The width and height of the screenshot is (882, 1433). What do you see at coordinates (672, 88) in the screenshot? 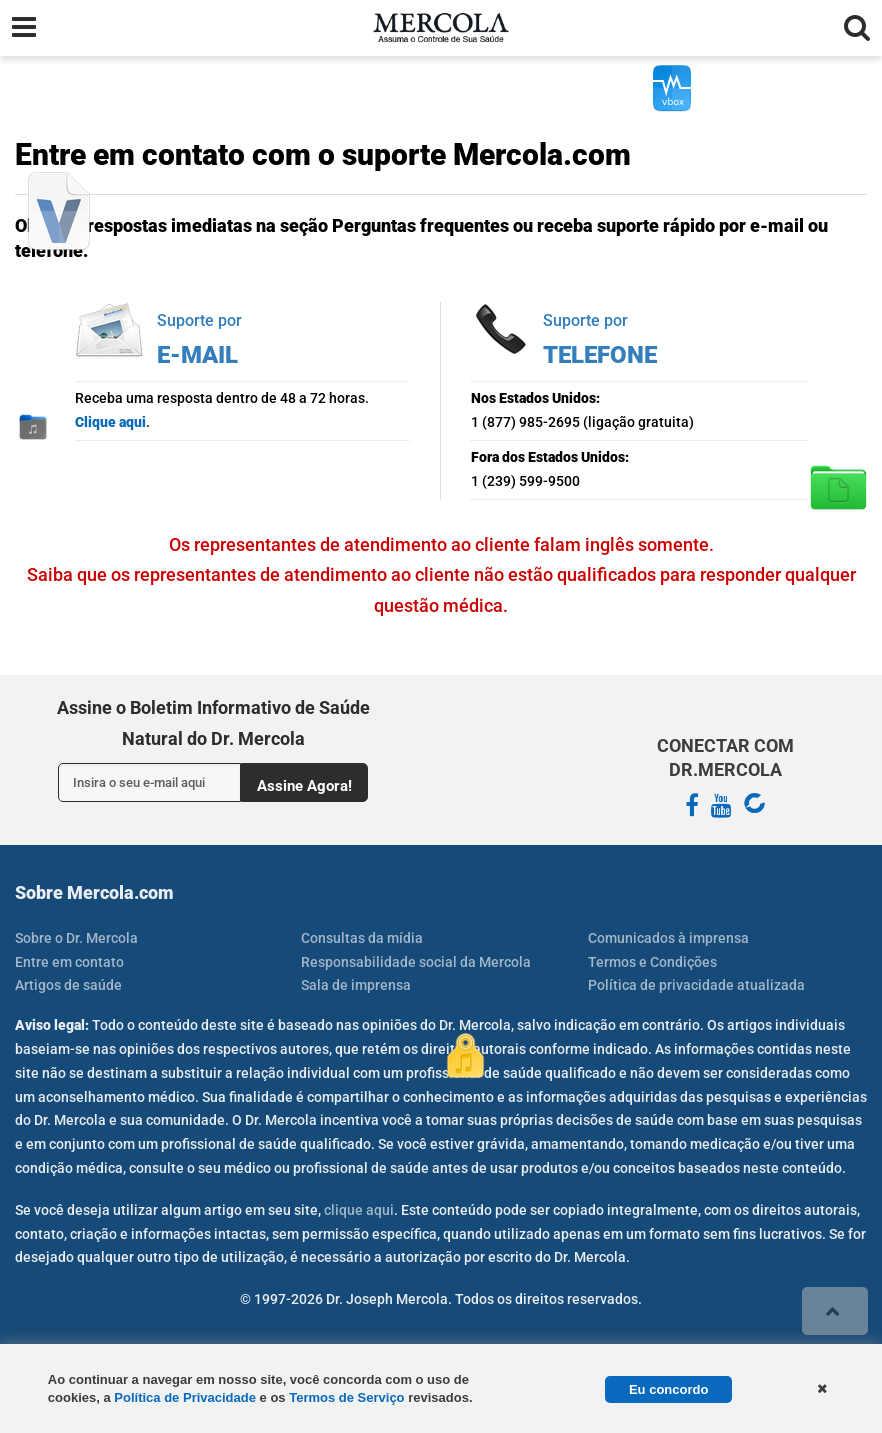
I see `virtualbox virtual machine configuration file` at bounding box center [672, 88].